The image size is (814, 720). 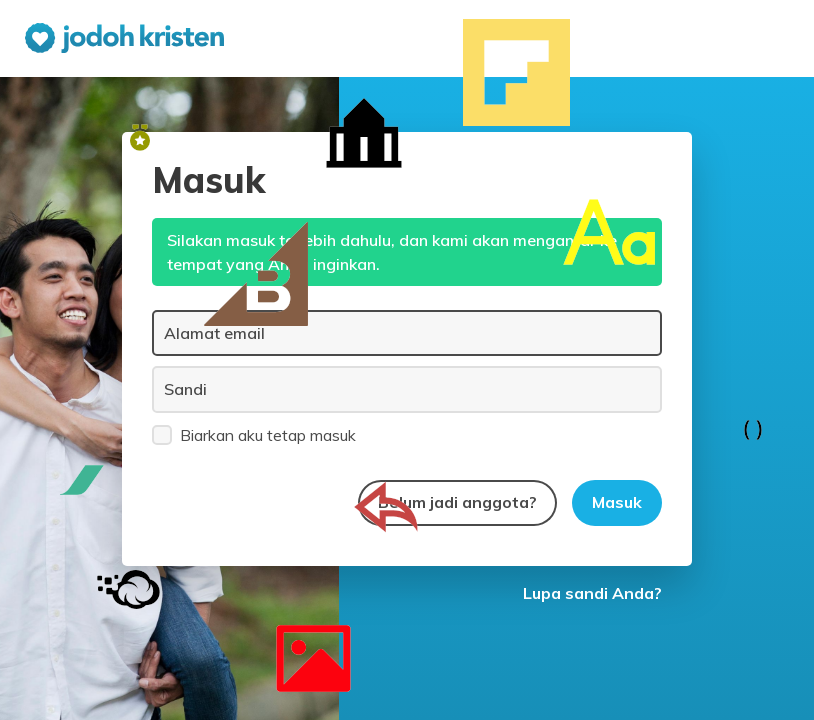 What do you see at coordinates (140, 137) in the screenshot?
I see `view achievements or awards` at bounding box center [140, 137].